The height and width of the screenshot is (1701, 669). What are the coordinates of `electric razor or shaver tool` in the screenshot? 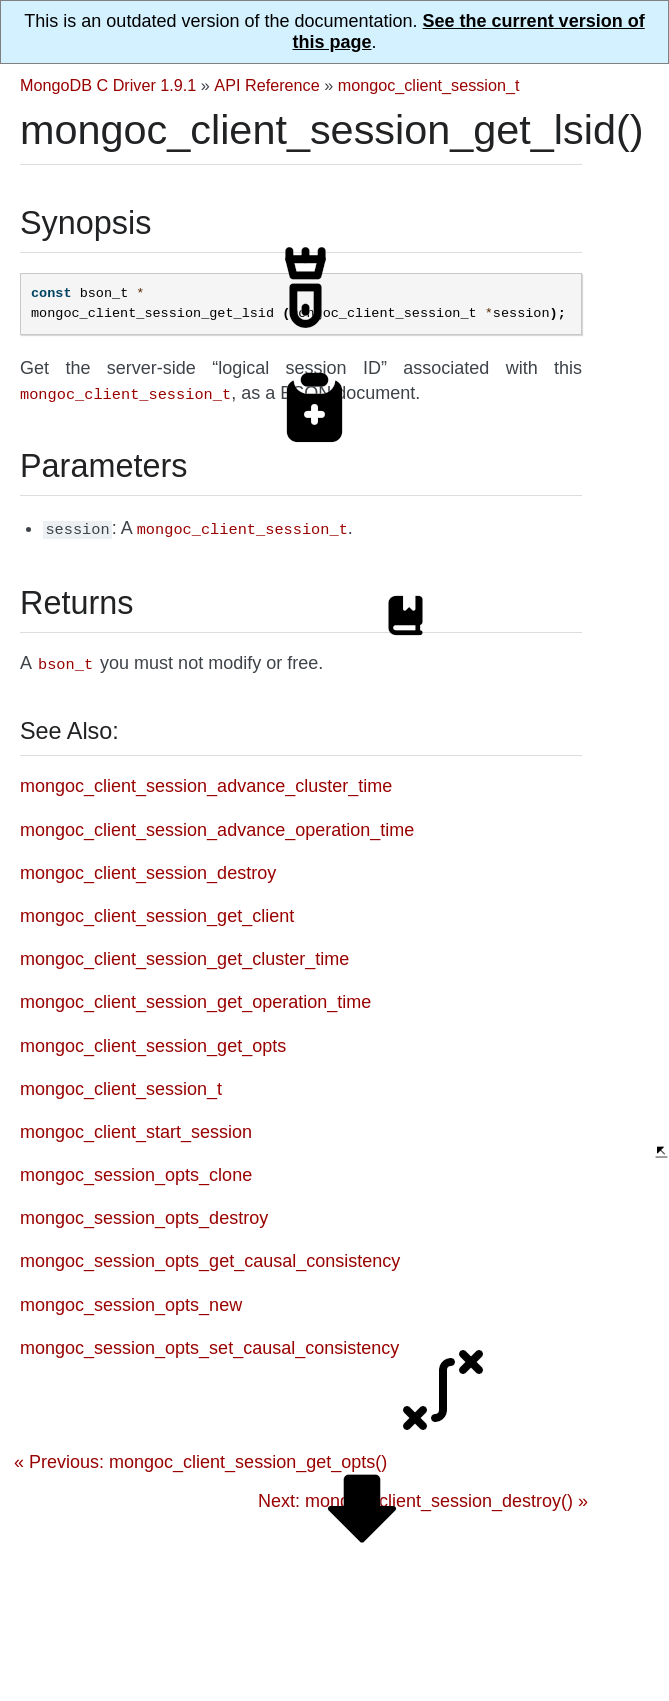 It's located at (305, 287).